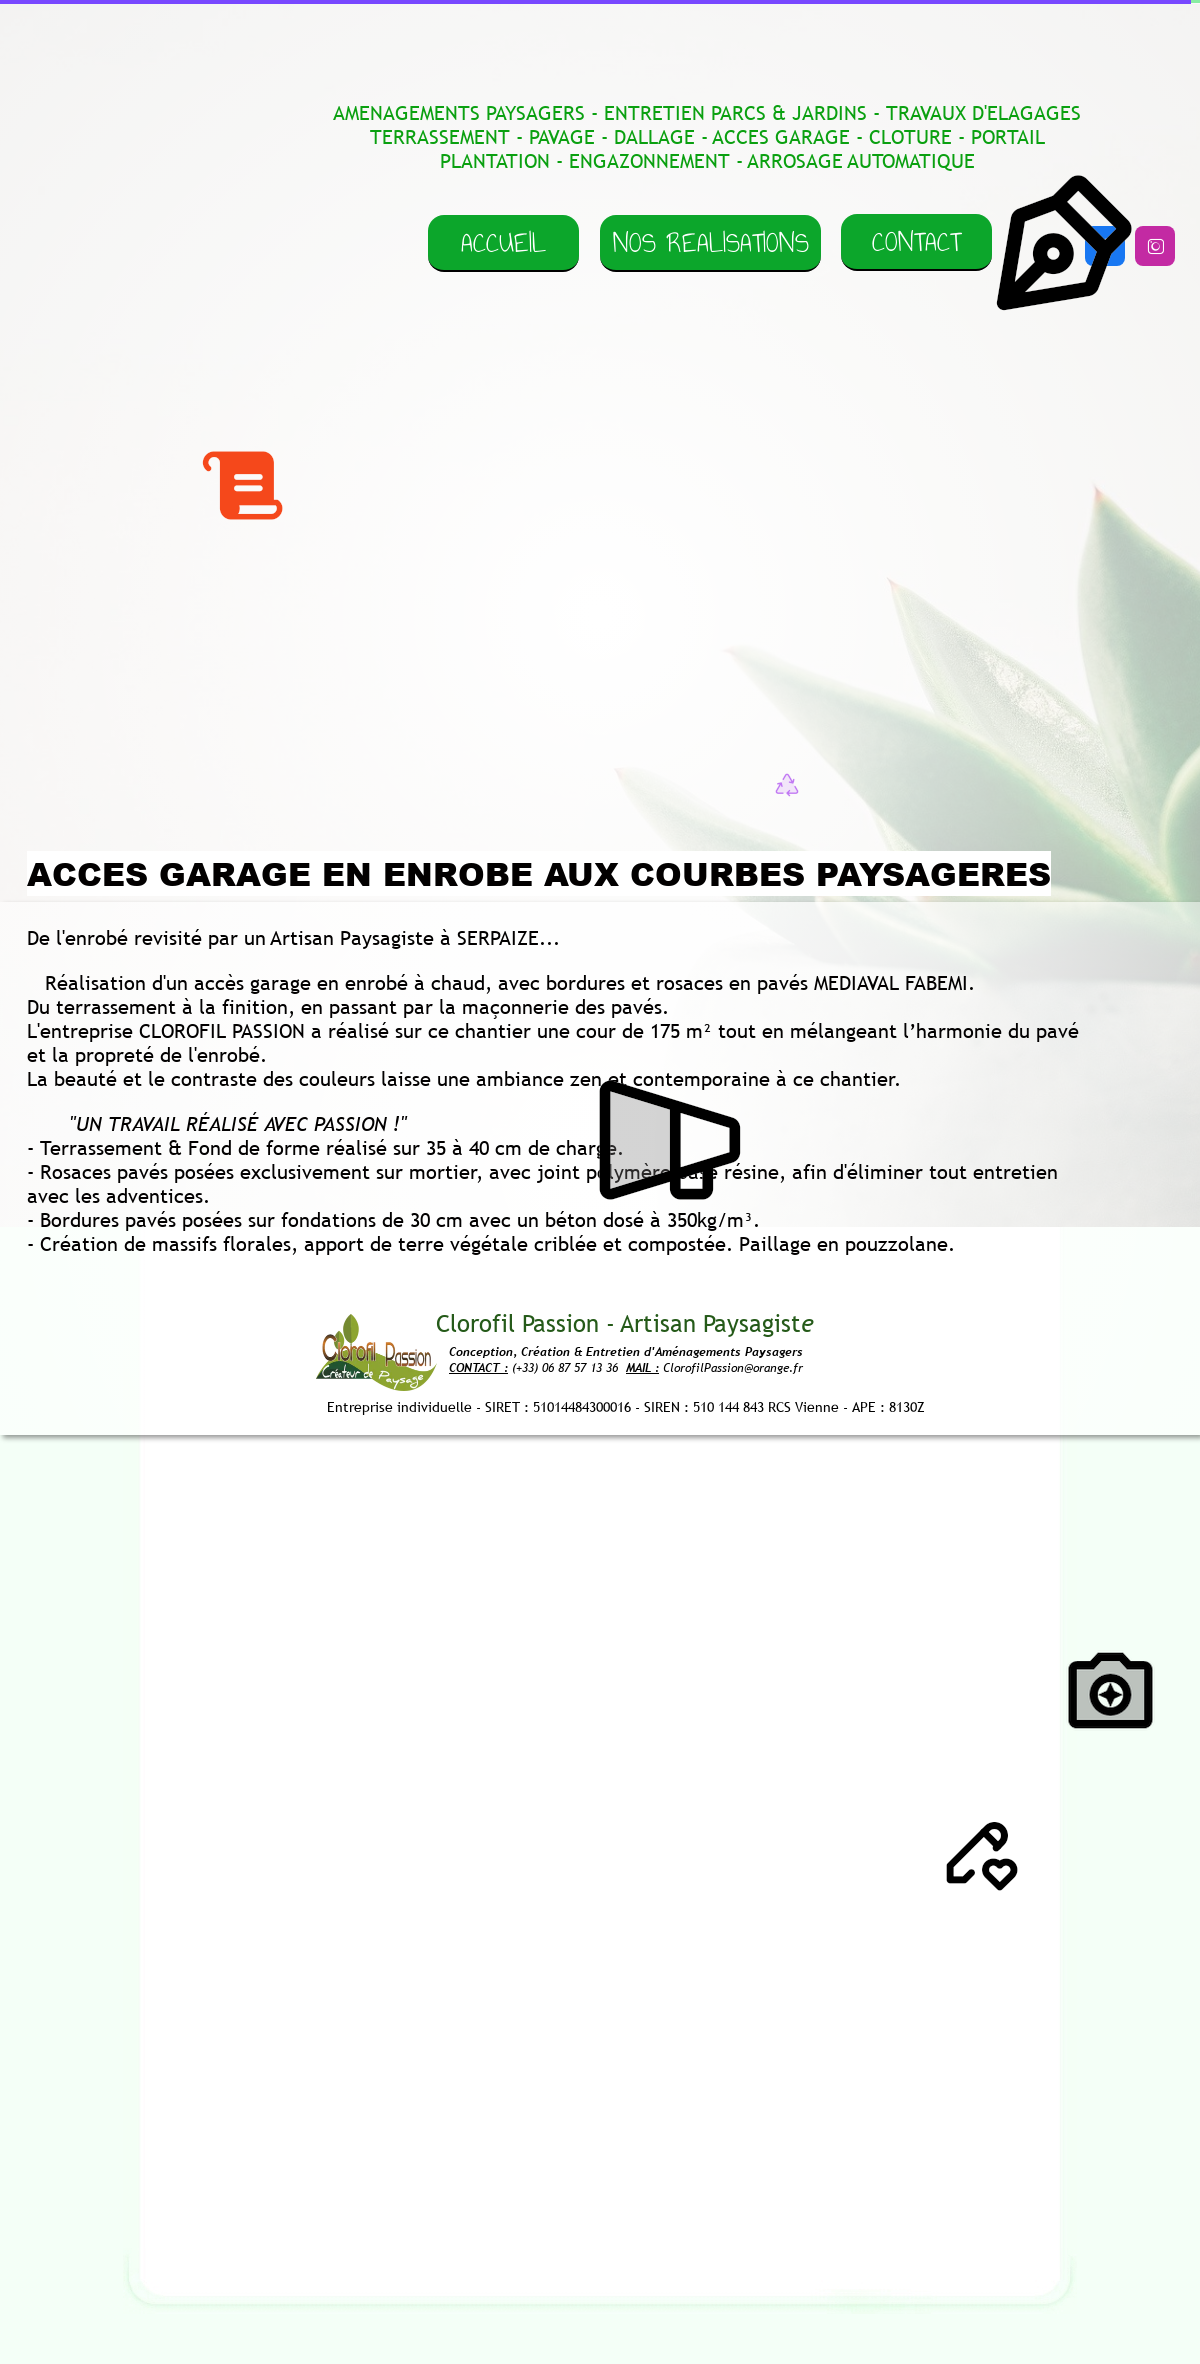 Image resolution: width=1200 pixels, height=2364 pixels. What do you see at coordinates (787, 785) in the screenshot?
I see `recycle or move item to trash` at bounding box center [787, 785].